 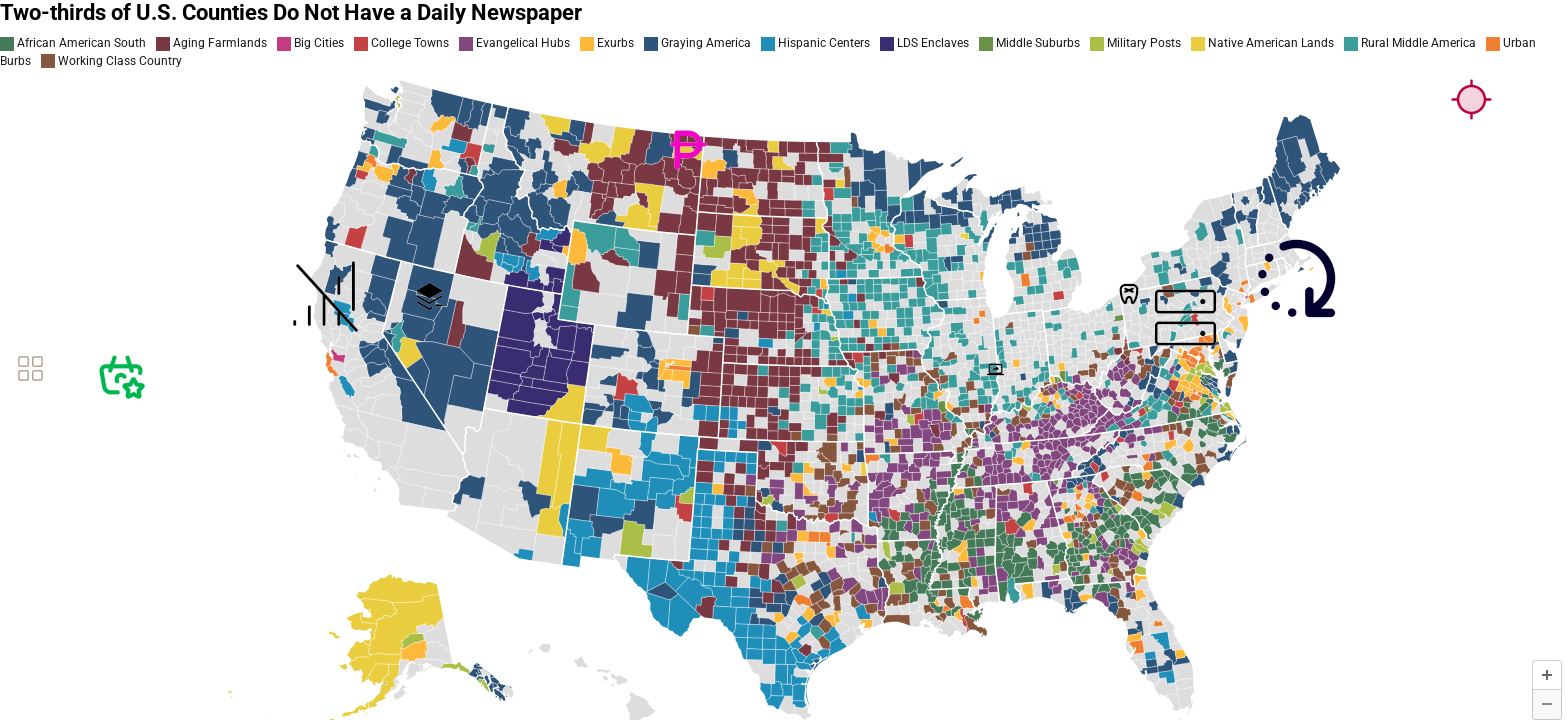 I want to click on view all apps or menu grid, so click(x=30, y=368).